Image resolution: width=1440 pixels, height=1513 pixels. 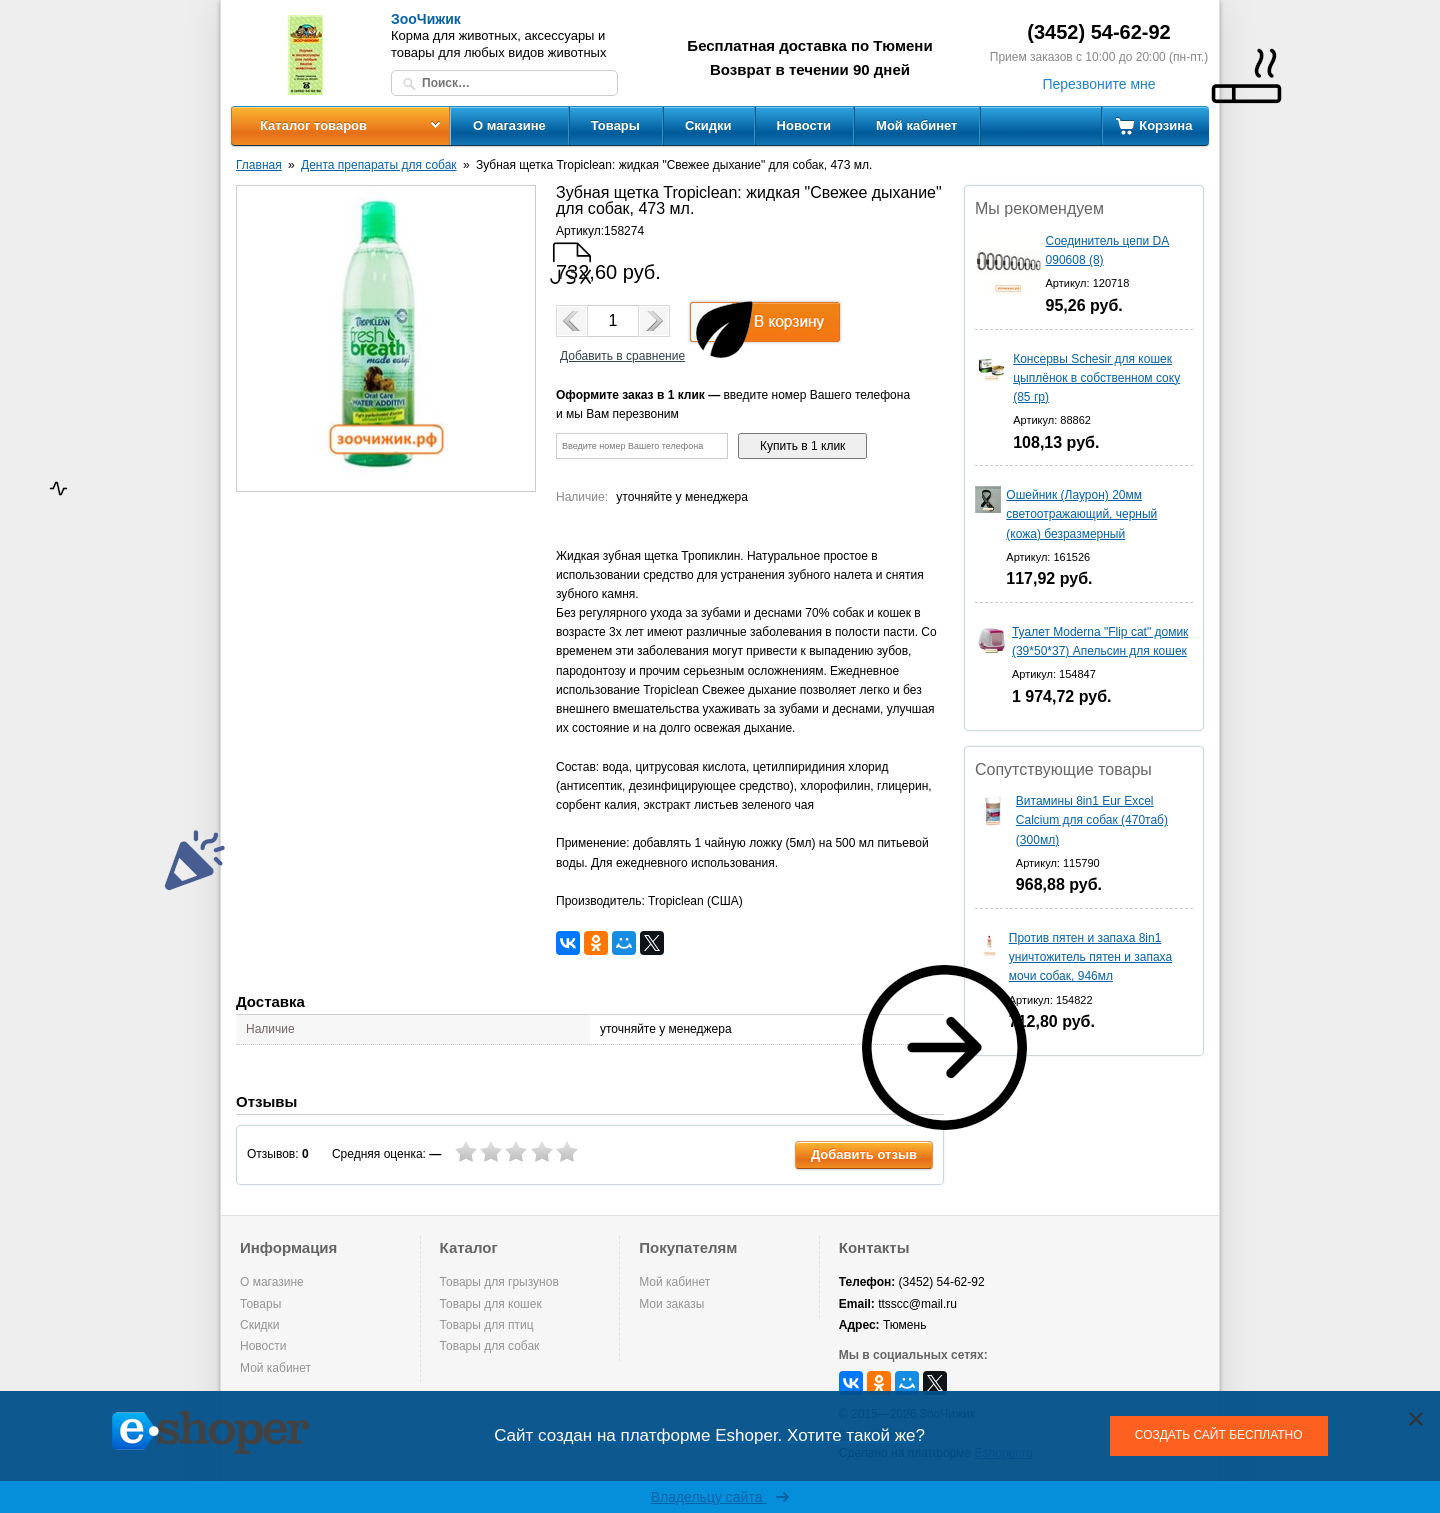 What do you see at coordinates (58, 488) in the screenshot?
I see `view activity or health metrics` at bounding box center [58, 488].